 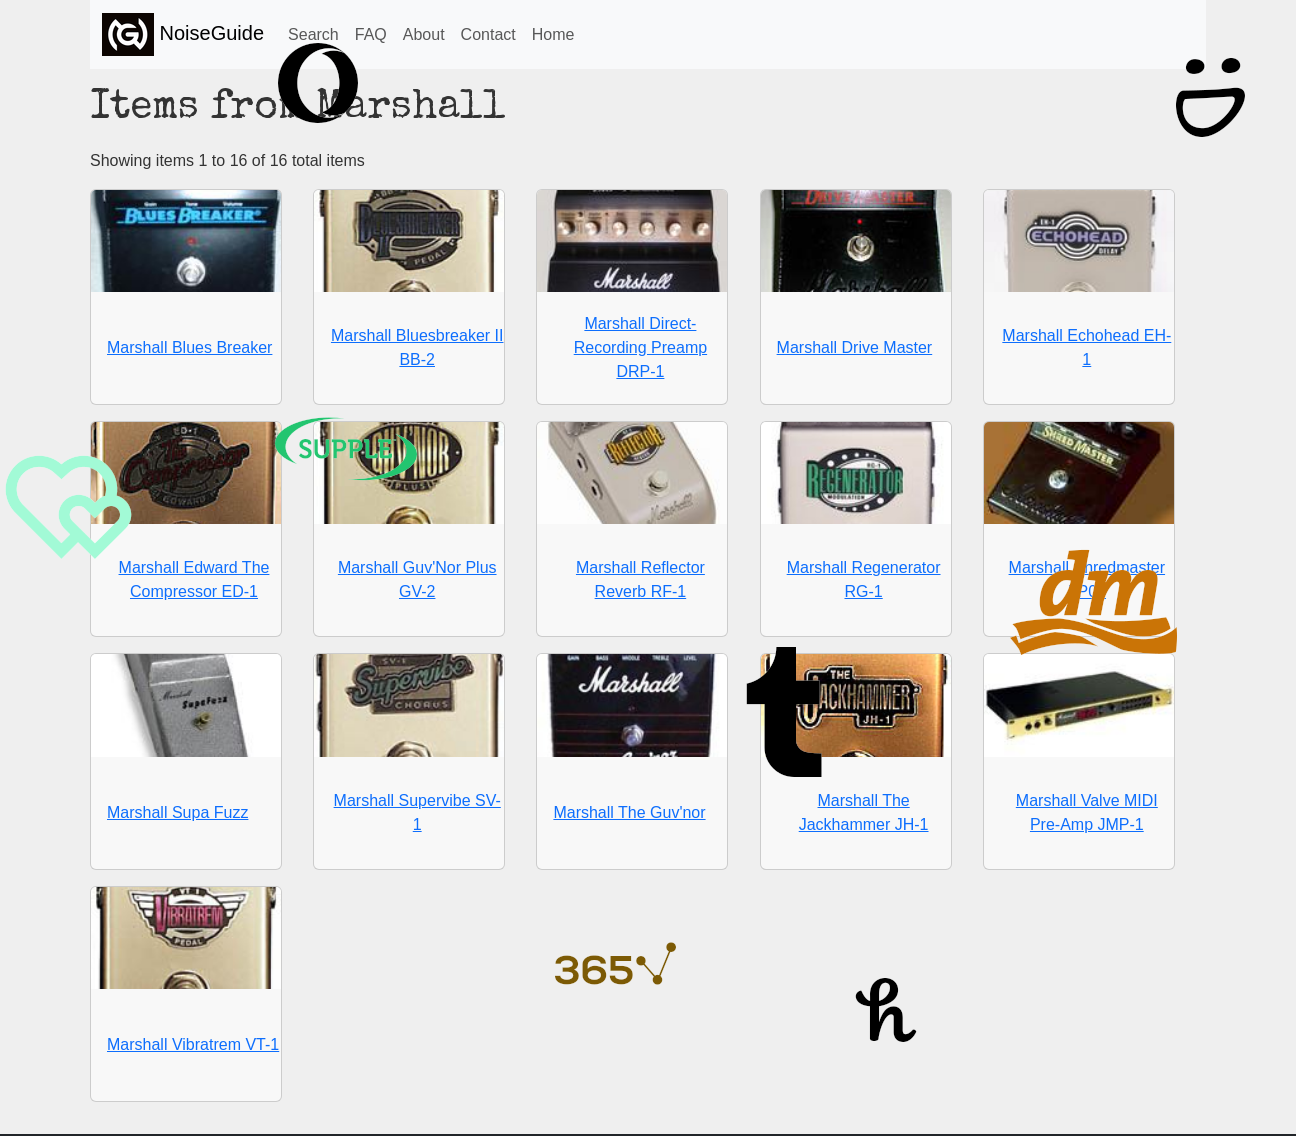 I want to click on open SmugMug photo sharing app, so click(x=1210, y=97).